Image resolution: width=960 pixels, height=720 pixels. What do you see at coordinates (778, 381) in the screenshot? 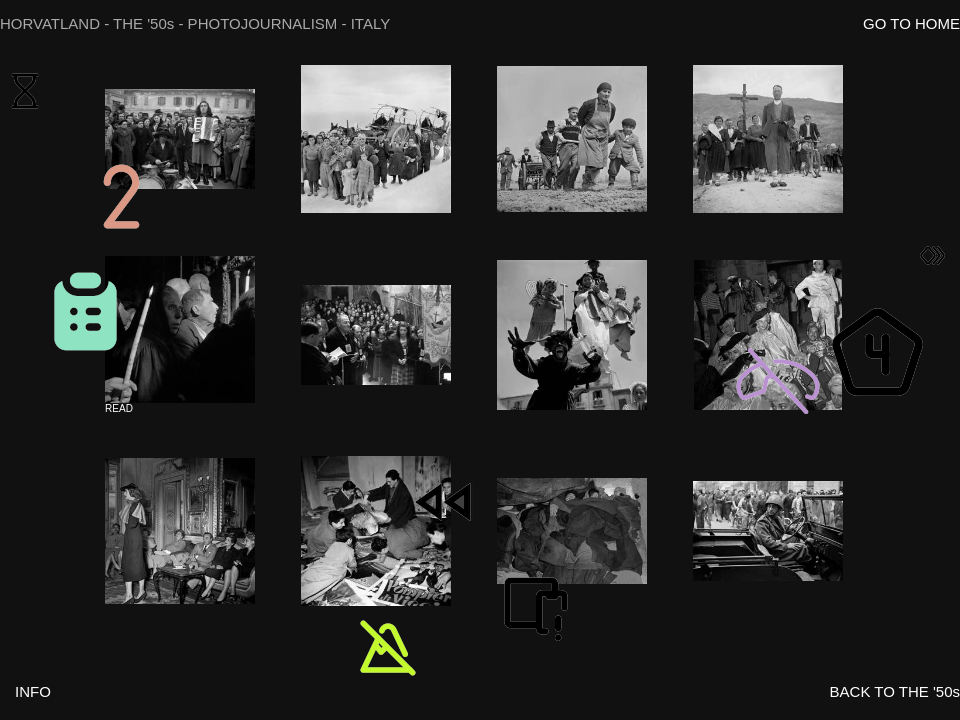
I see `end or decline a phone call` at bounding box center [778, 381].